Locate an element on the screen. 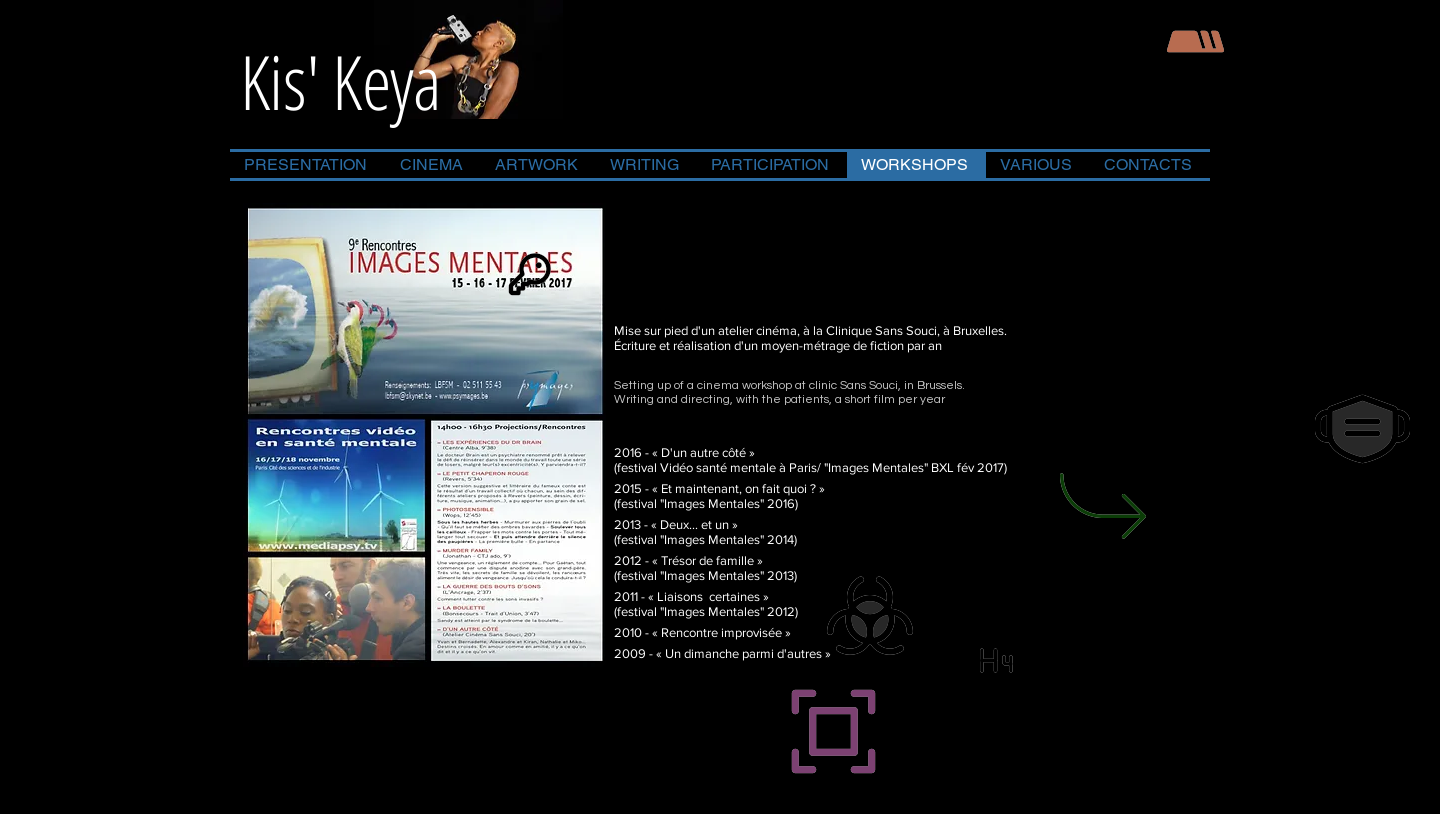 This screenshot has width=1440, height=814. format text as heading level 4 is located at coordinates (995, 660).